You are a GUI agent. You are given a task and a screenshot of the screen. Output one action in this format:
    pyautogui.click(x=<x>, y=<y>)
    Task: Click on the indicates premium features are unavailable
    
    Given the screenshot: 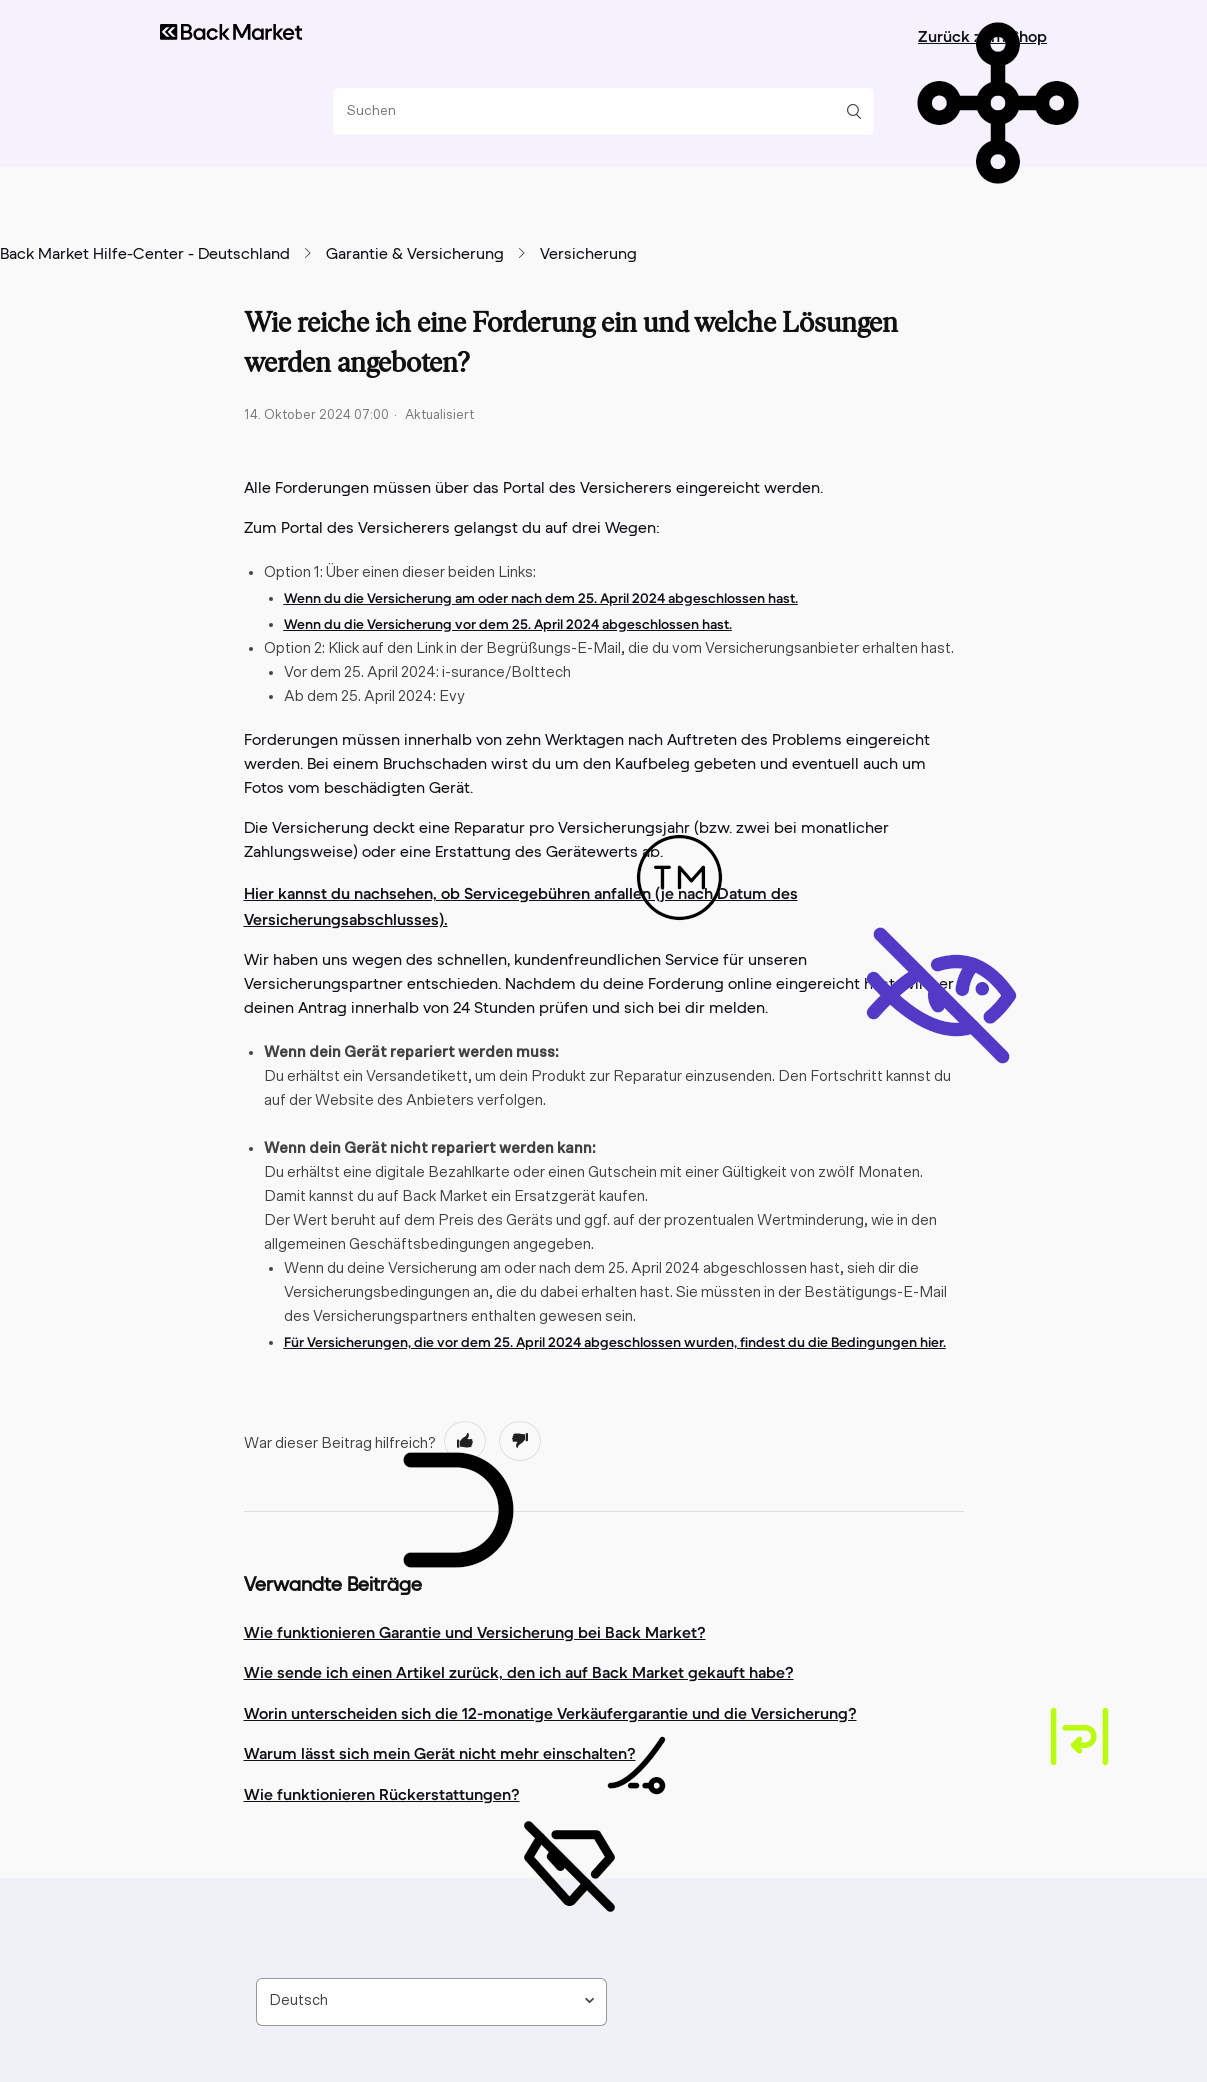 What is the action you would take?
    pyautogui.click(x=569, y=1866)
    